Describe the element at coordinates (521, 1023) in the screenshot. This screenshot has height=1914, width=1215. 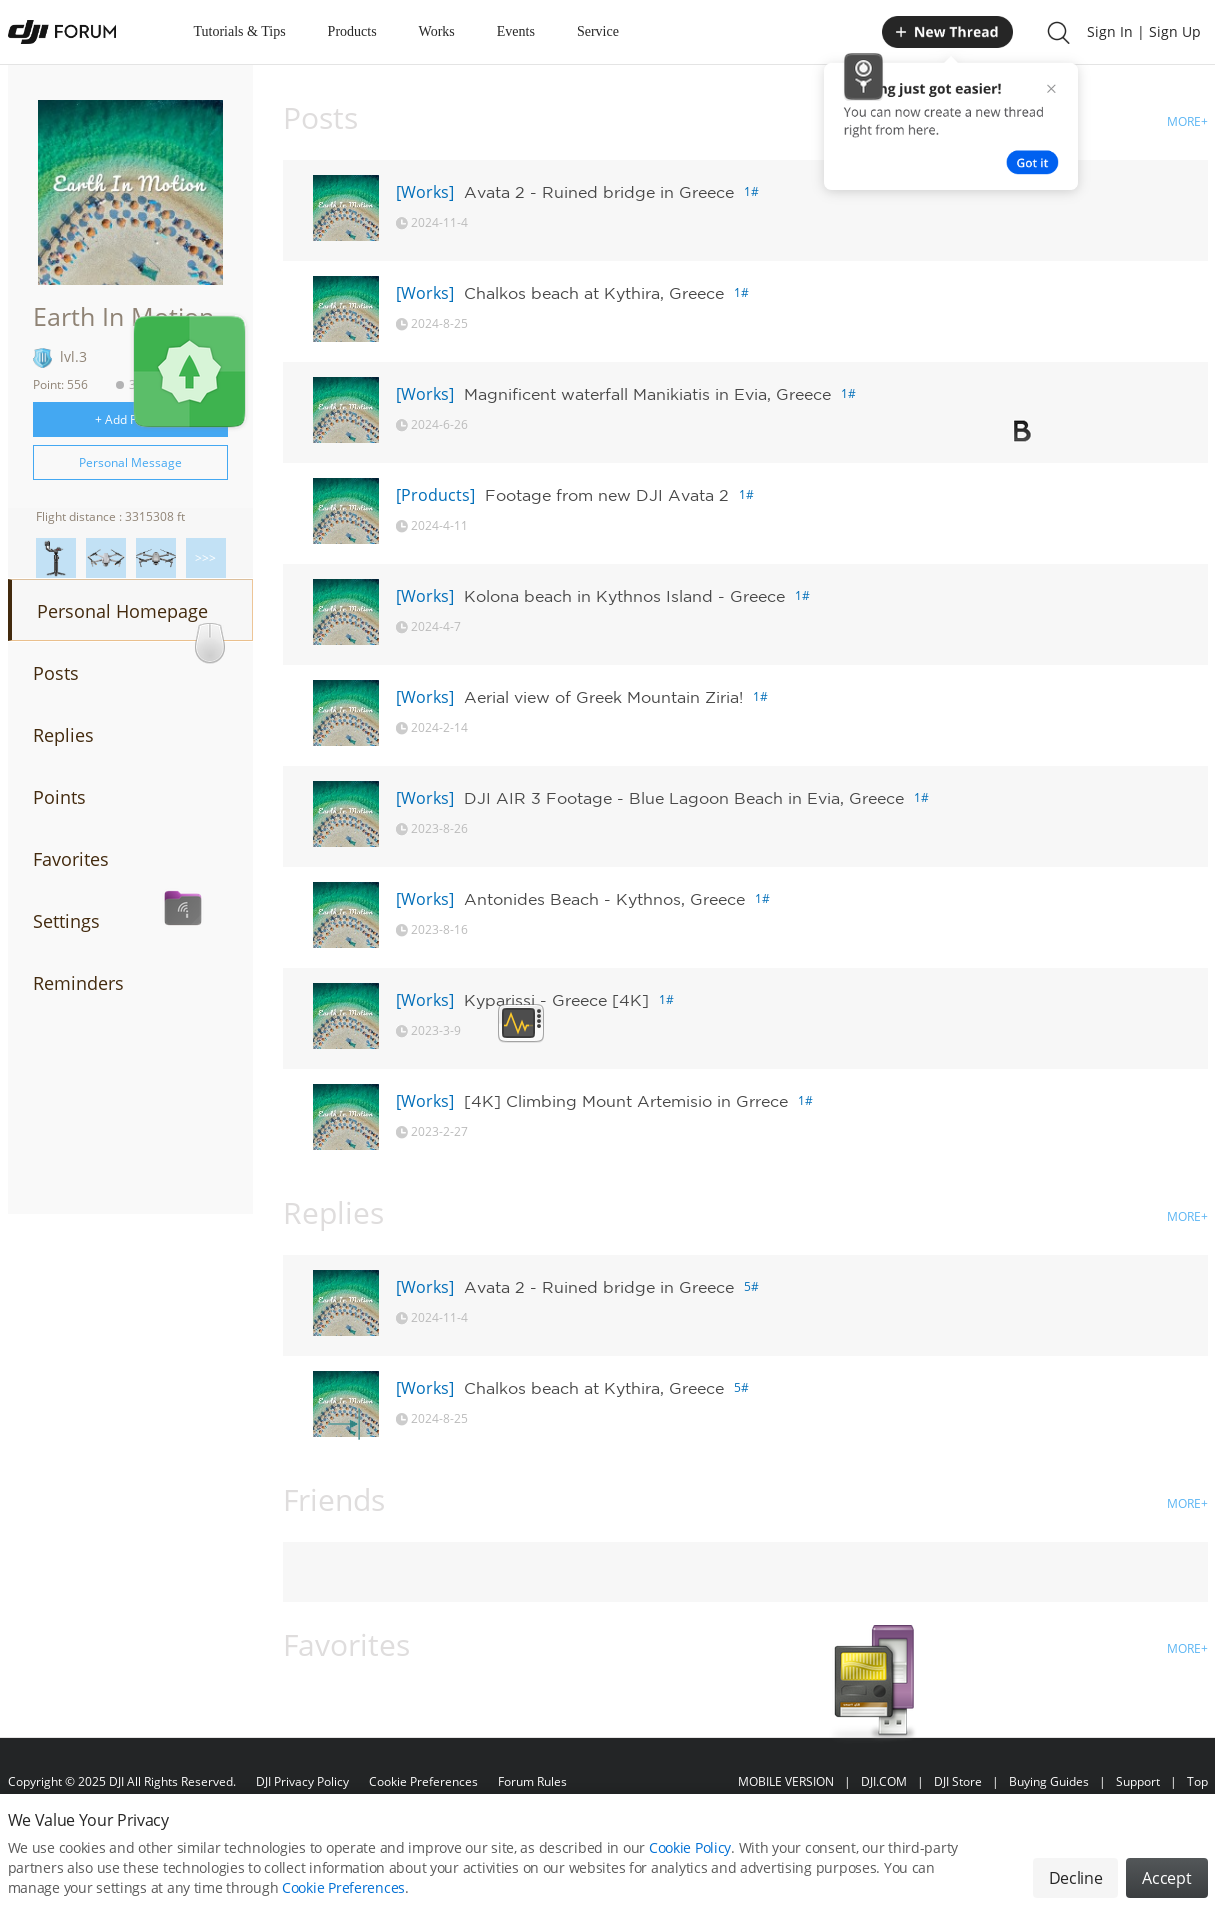
I see `open system monitor application` at that location.